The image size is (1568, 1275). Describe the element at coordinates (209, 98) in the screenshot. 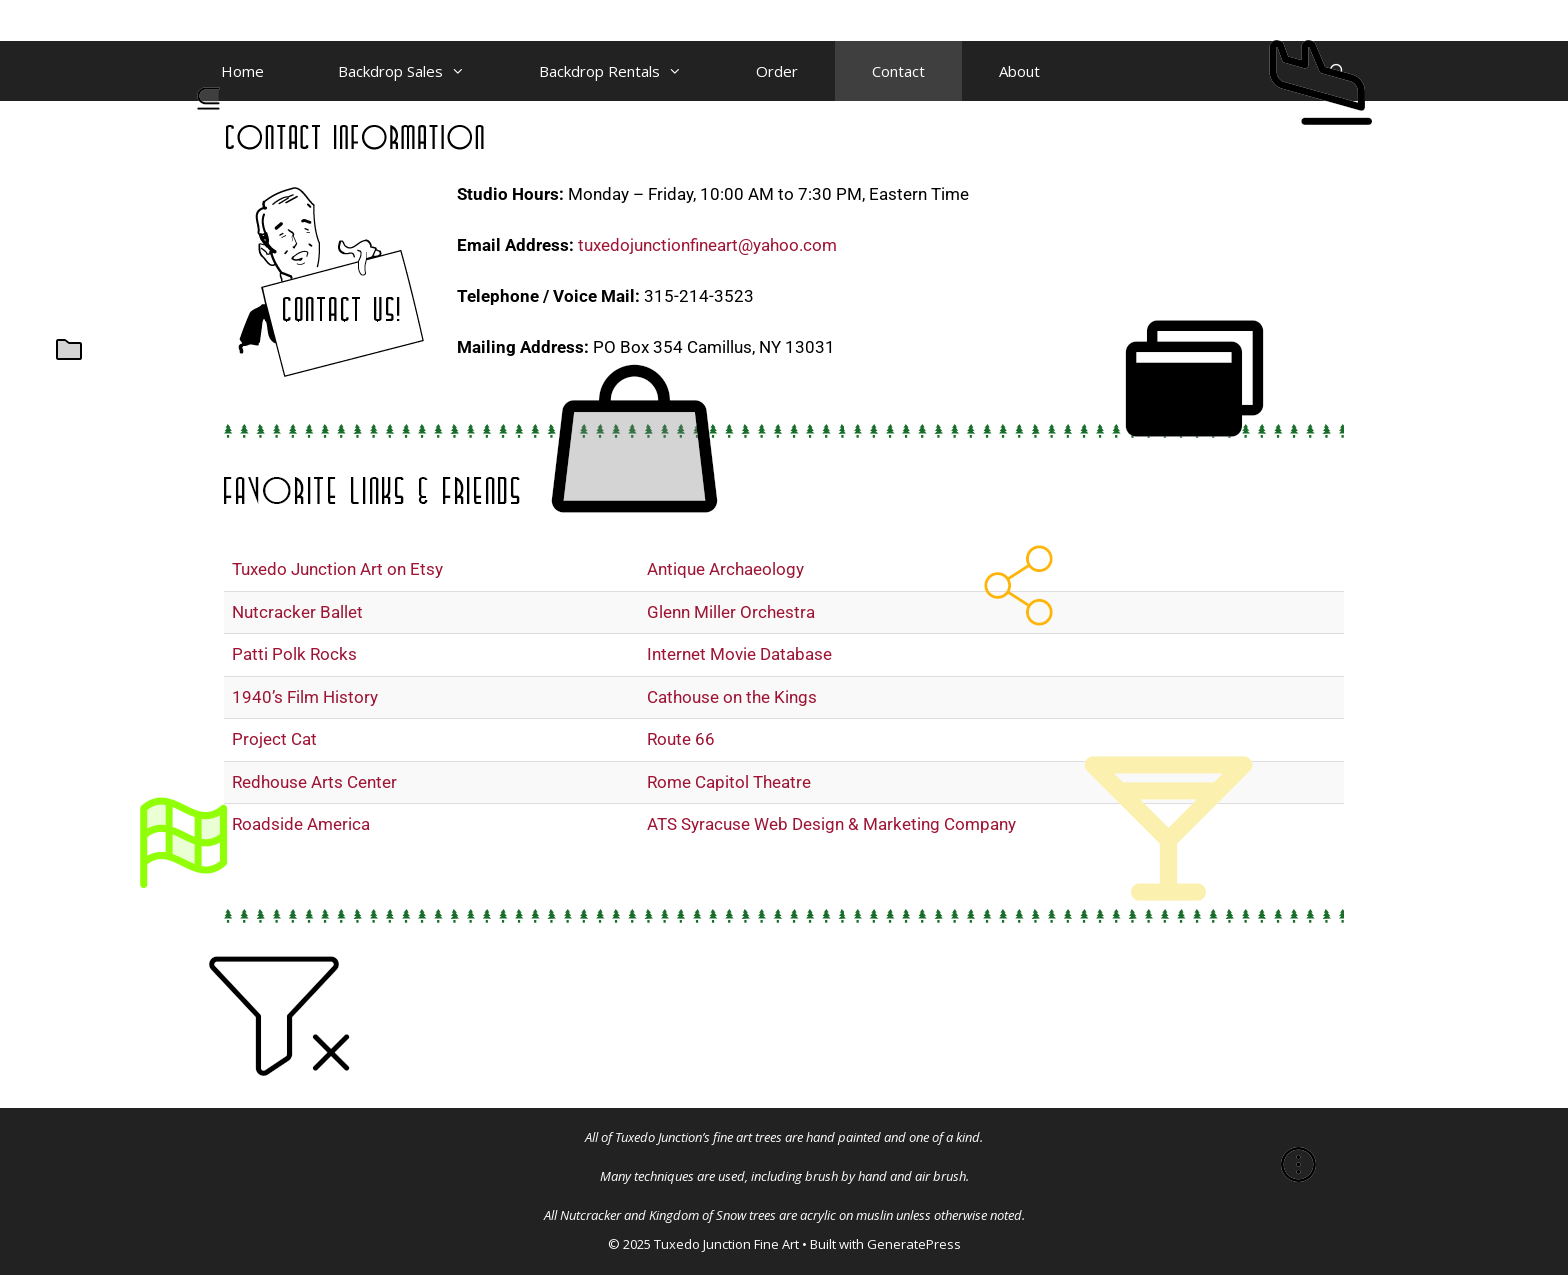

I see `indicates a subset relationship in mathematical or data operations` at that location.